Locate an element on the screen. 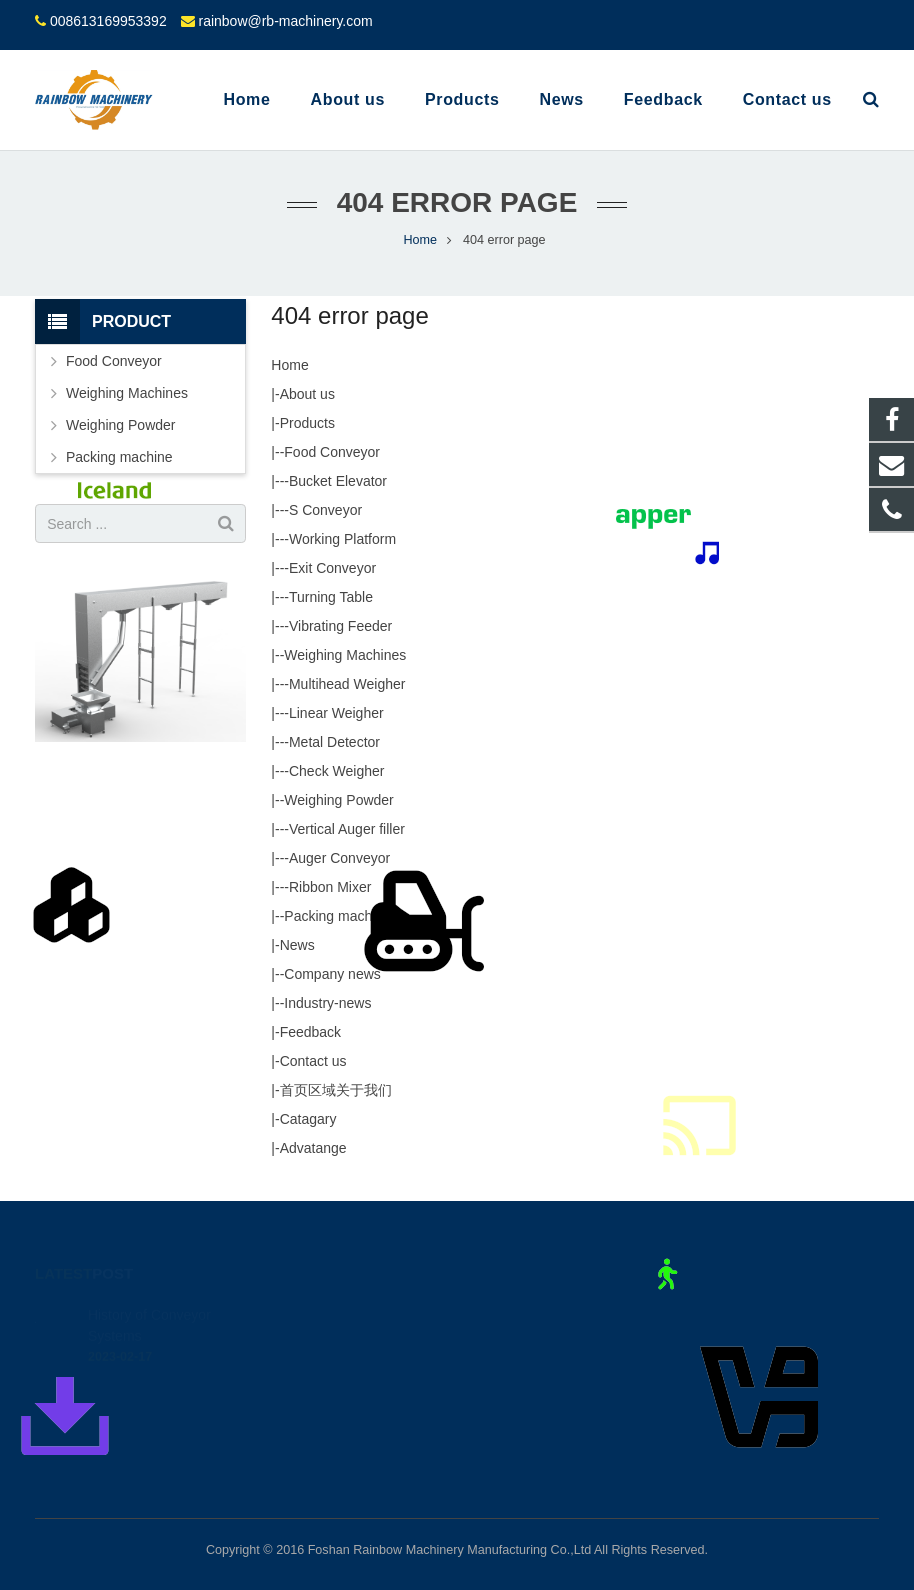 This screenshot has width=914, height=1590. Iceland grocery store brand logo is located at coordinates (114, 490).